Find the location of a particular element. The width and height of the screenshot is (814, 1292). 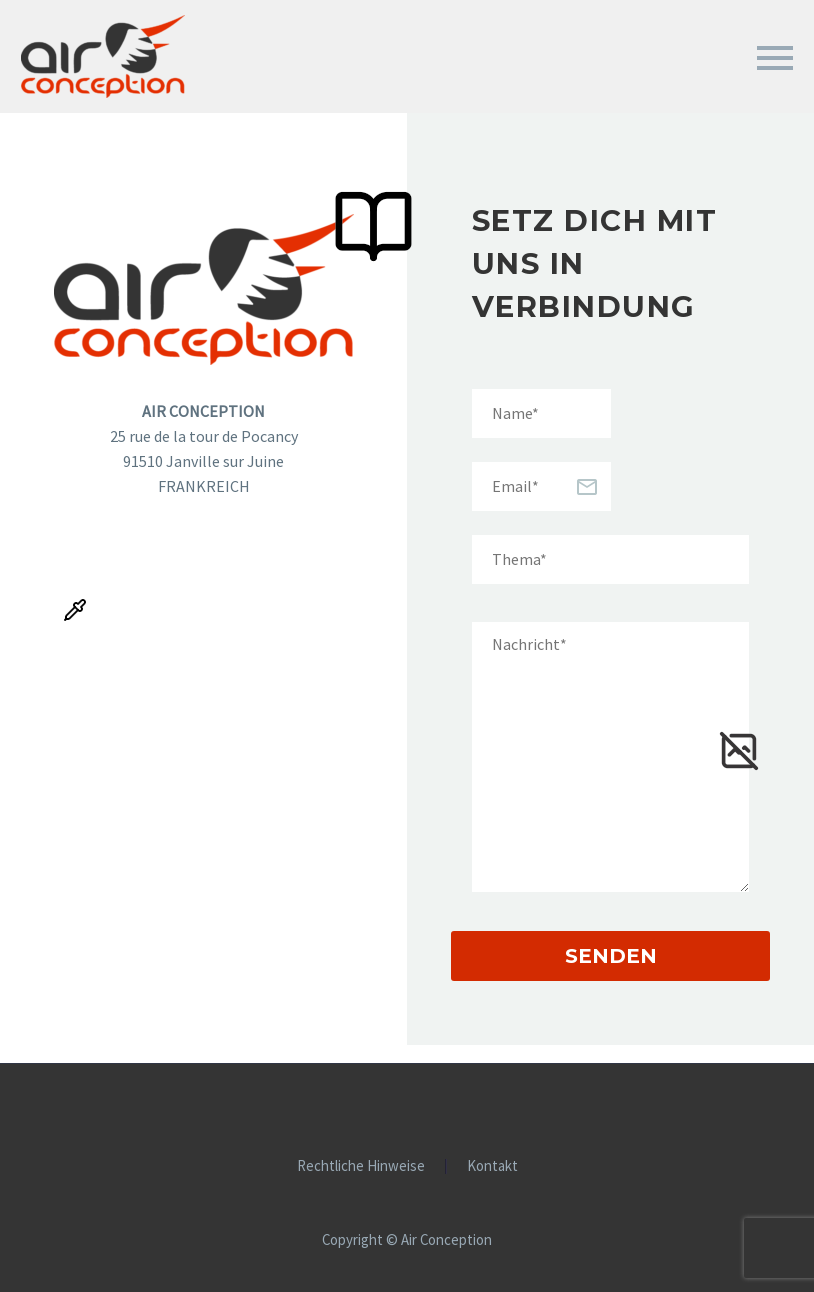

open reading mode or e-reader is located at coordinates (373, 226).